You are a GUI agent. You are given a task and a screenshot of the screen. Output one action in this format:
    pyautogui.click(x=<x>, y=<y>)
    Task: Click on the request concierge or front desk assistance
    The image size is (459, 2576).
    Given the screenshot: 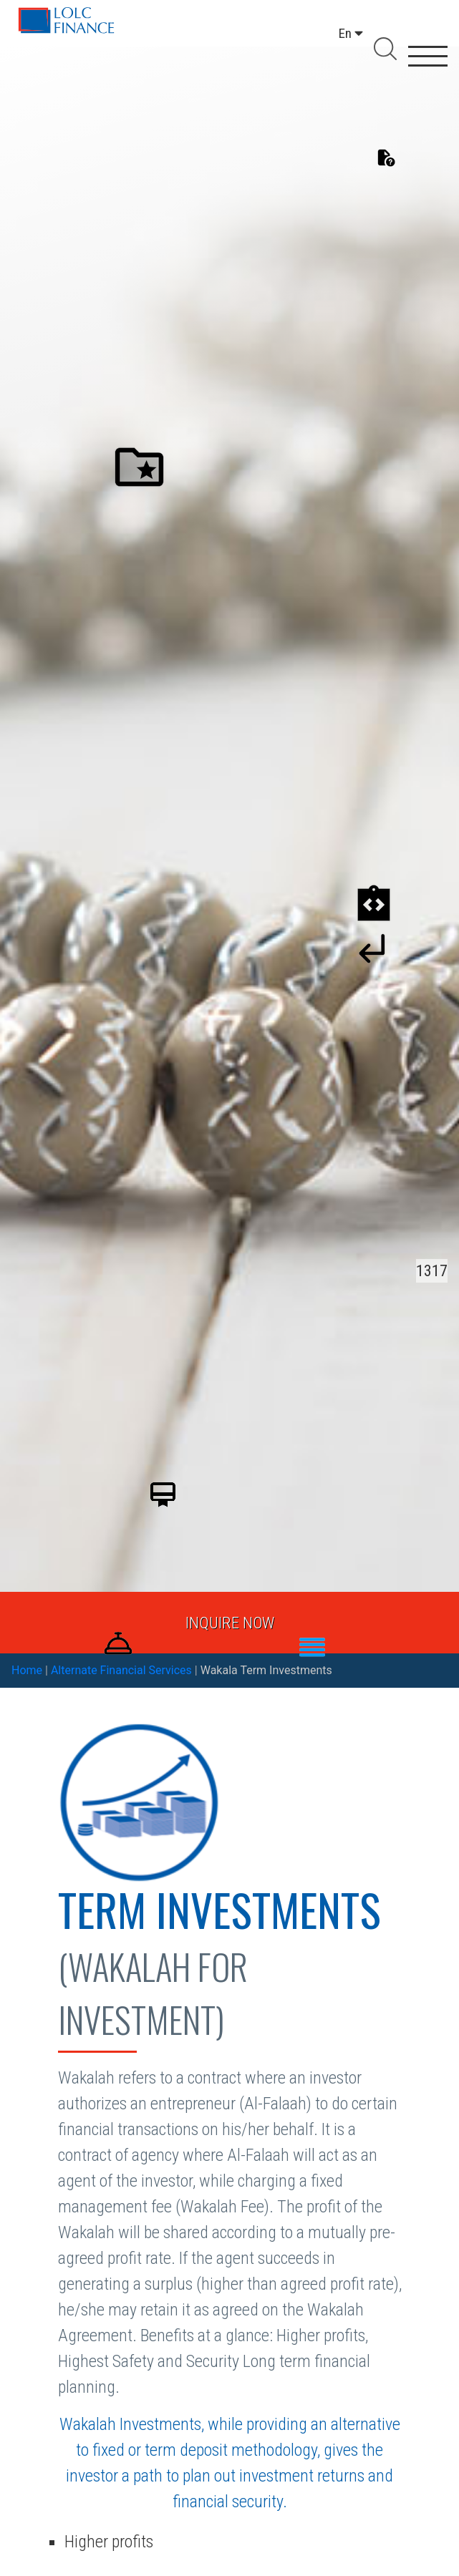 What is the action you would take?
    pyautogui.click(x=118, y=1643)
    